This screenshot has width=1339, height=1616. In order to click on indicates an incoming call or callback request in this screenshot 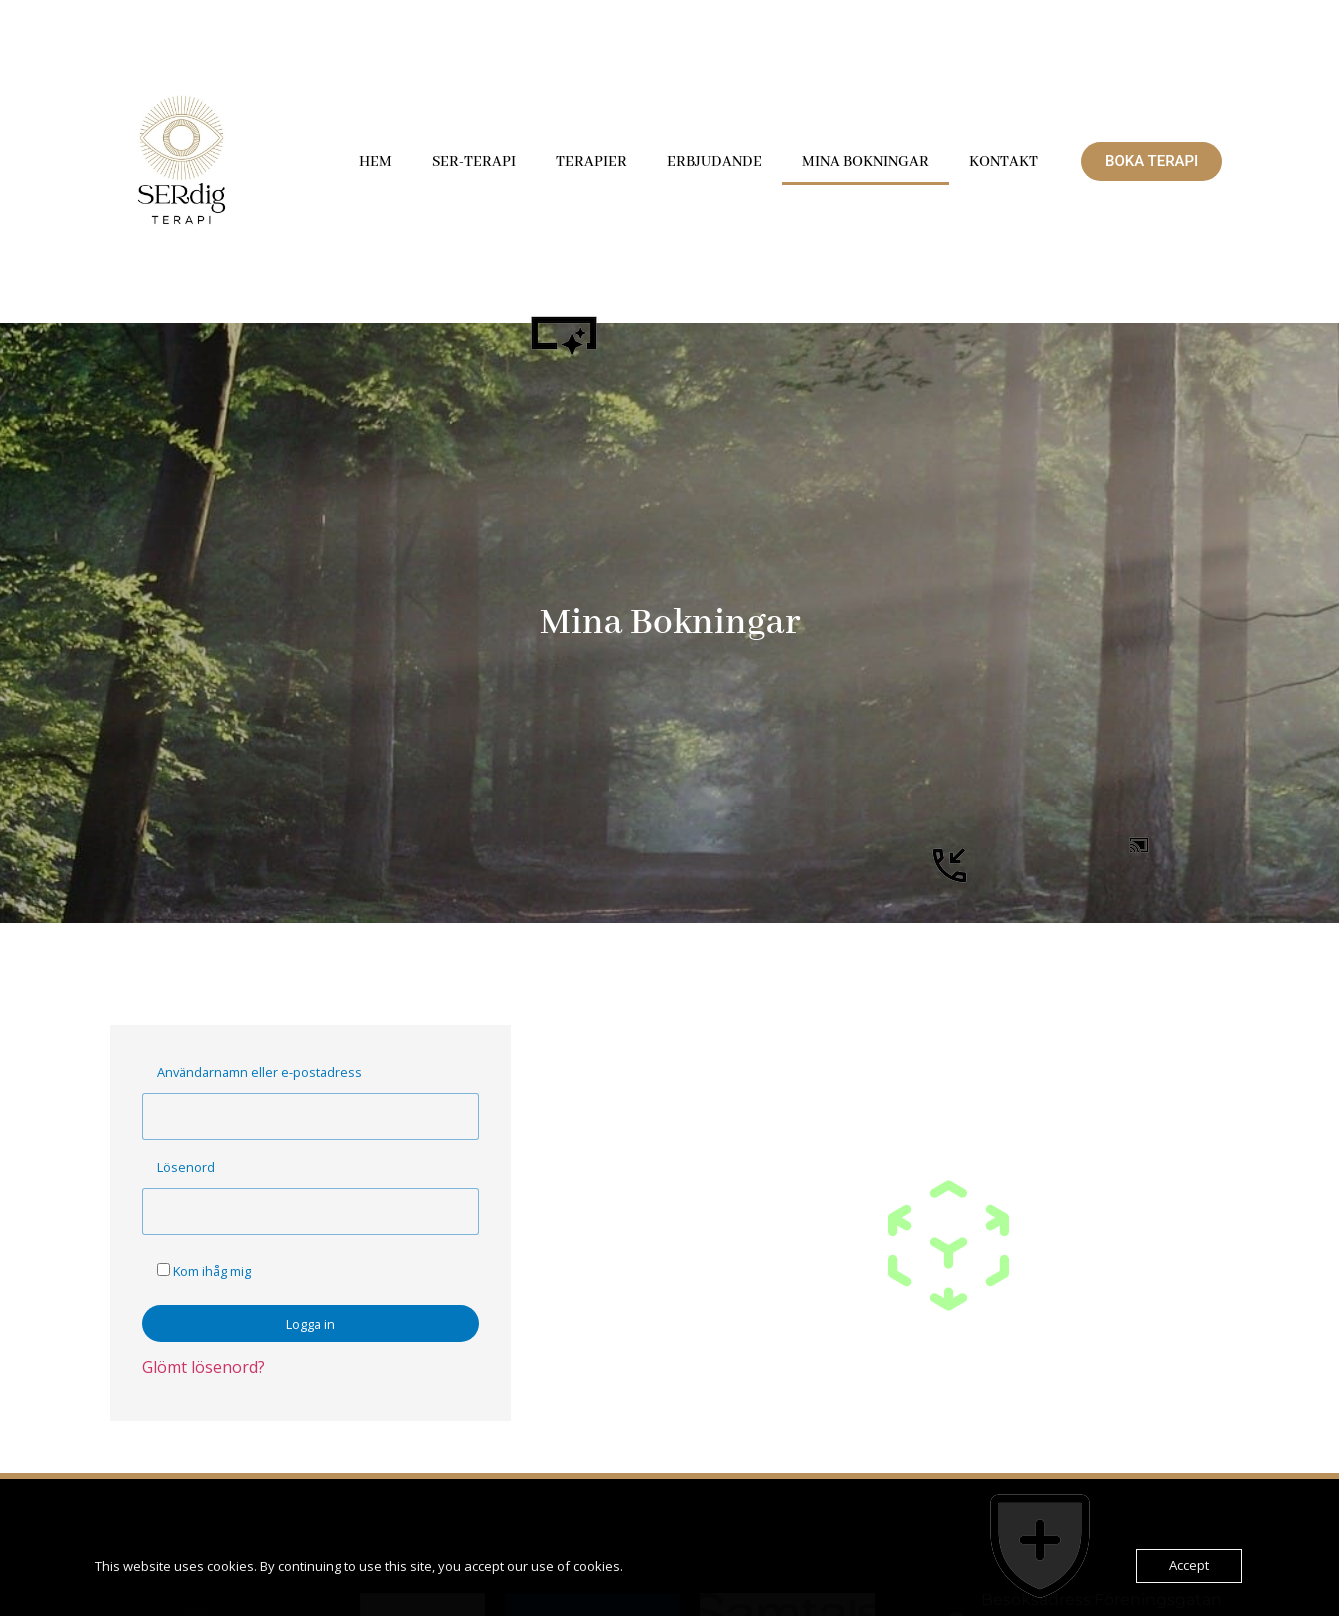, I will do `click(949, 865)`.